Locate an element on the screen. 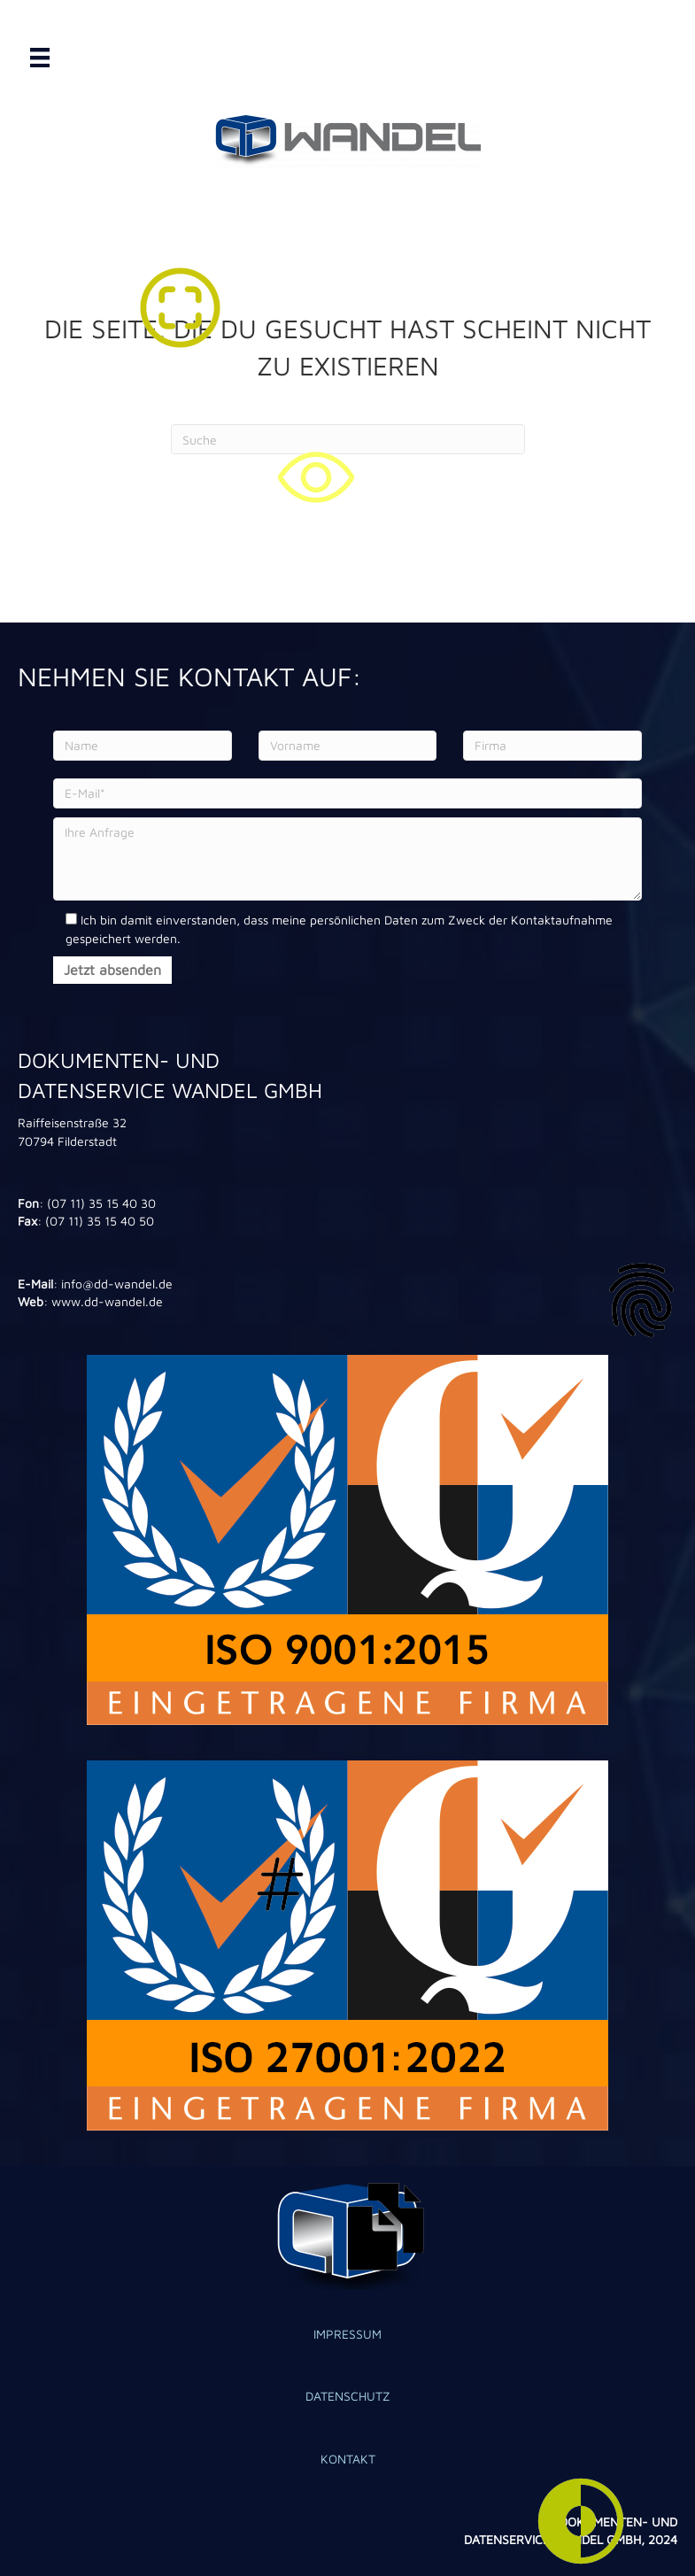  tap to scan a QR code or barcode is located at coordinates (180, 307).